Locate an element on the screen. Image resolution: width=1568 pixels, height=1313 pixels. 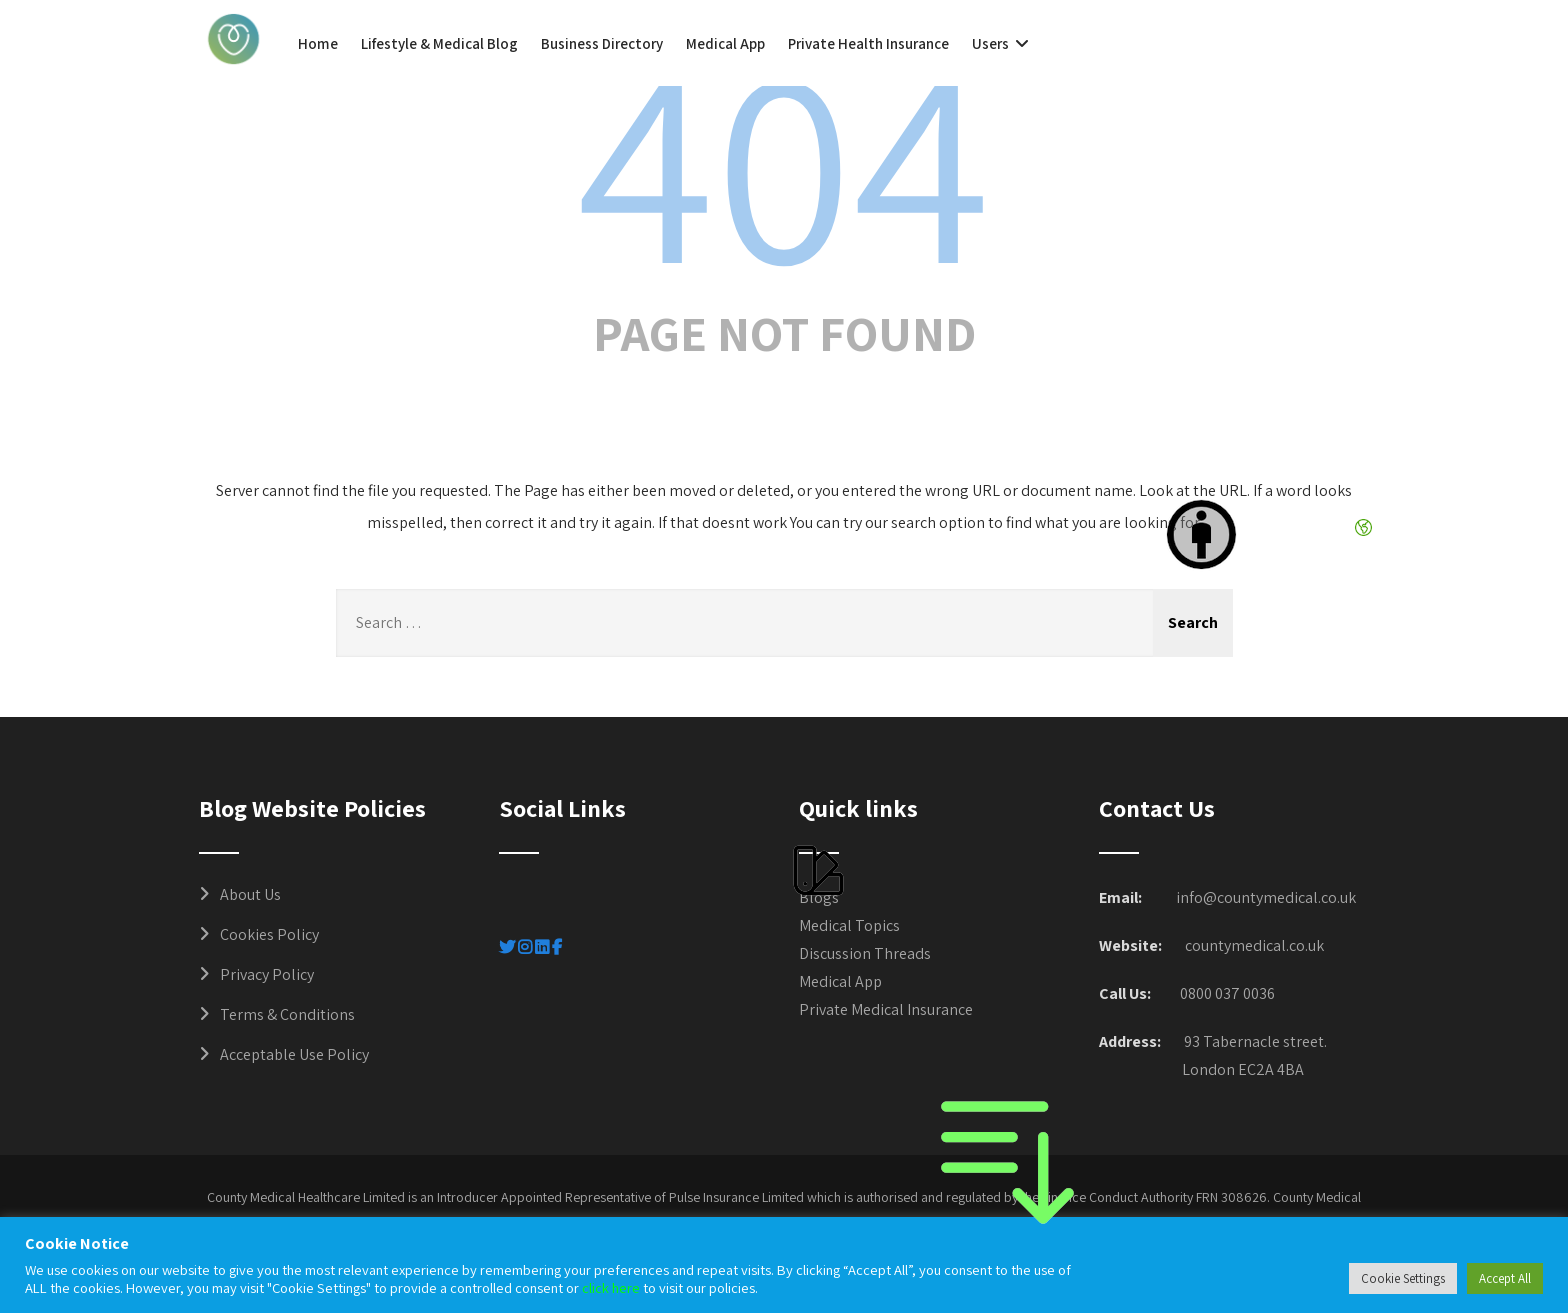
select a color or theme is located at coordinates (818, 870).